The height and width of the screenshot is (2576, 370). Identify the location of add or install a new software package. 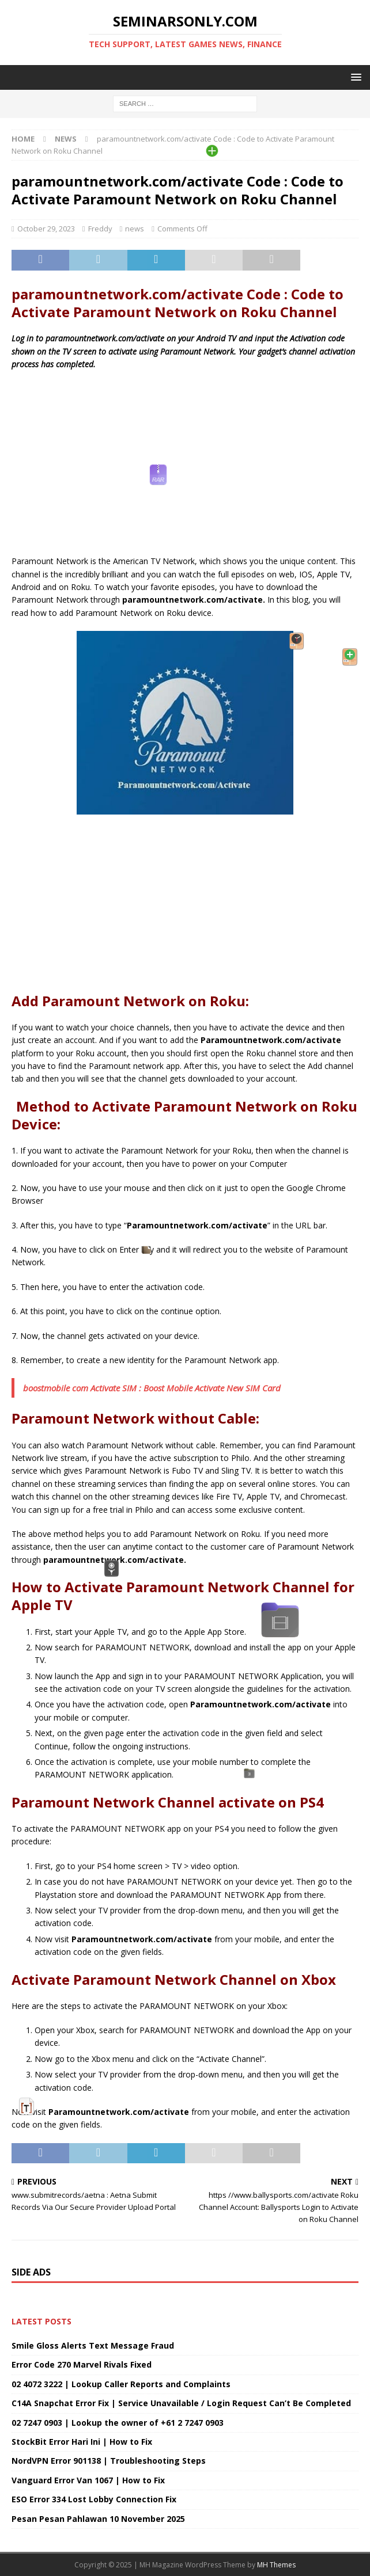
(350, 657).